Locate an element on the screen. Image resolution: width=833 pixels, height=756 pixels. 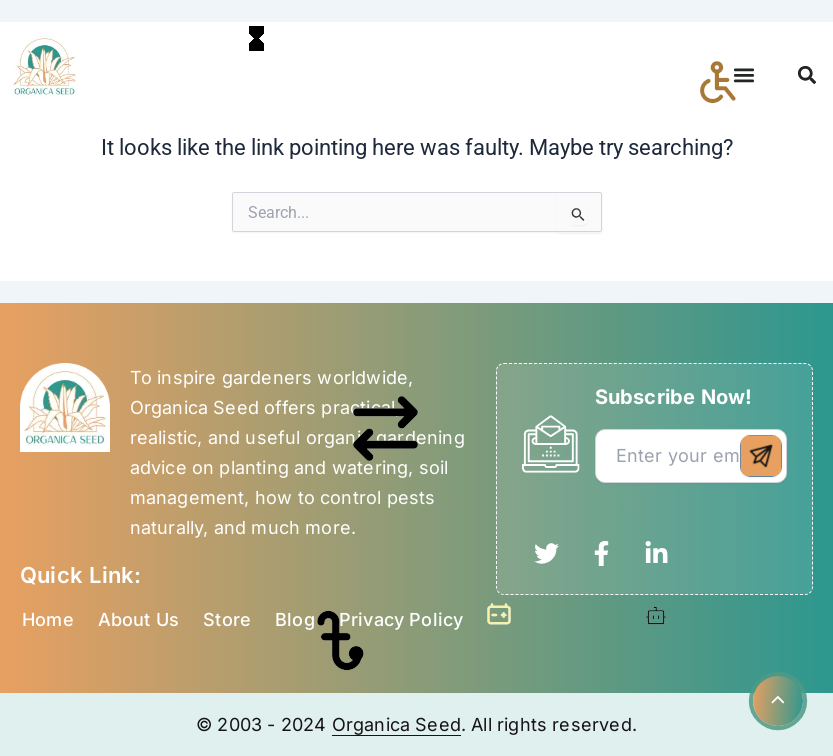
view dependabot alerts and automated dependency updates is located at coordinates (656, 616).